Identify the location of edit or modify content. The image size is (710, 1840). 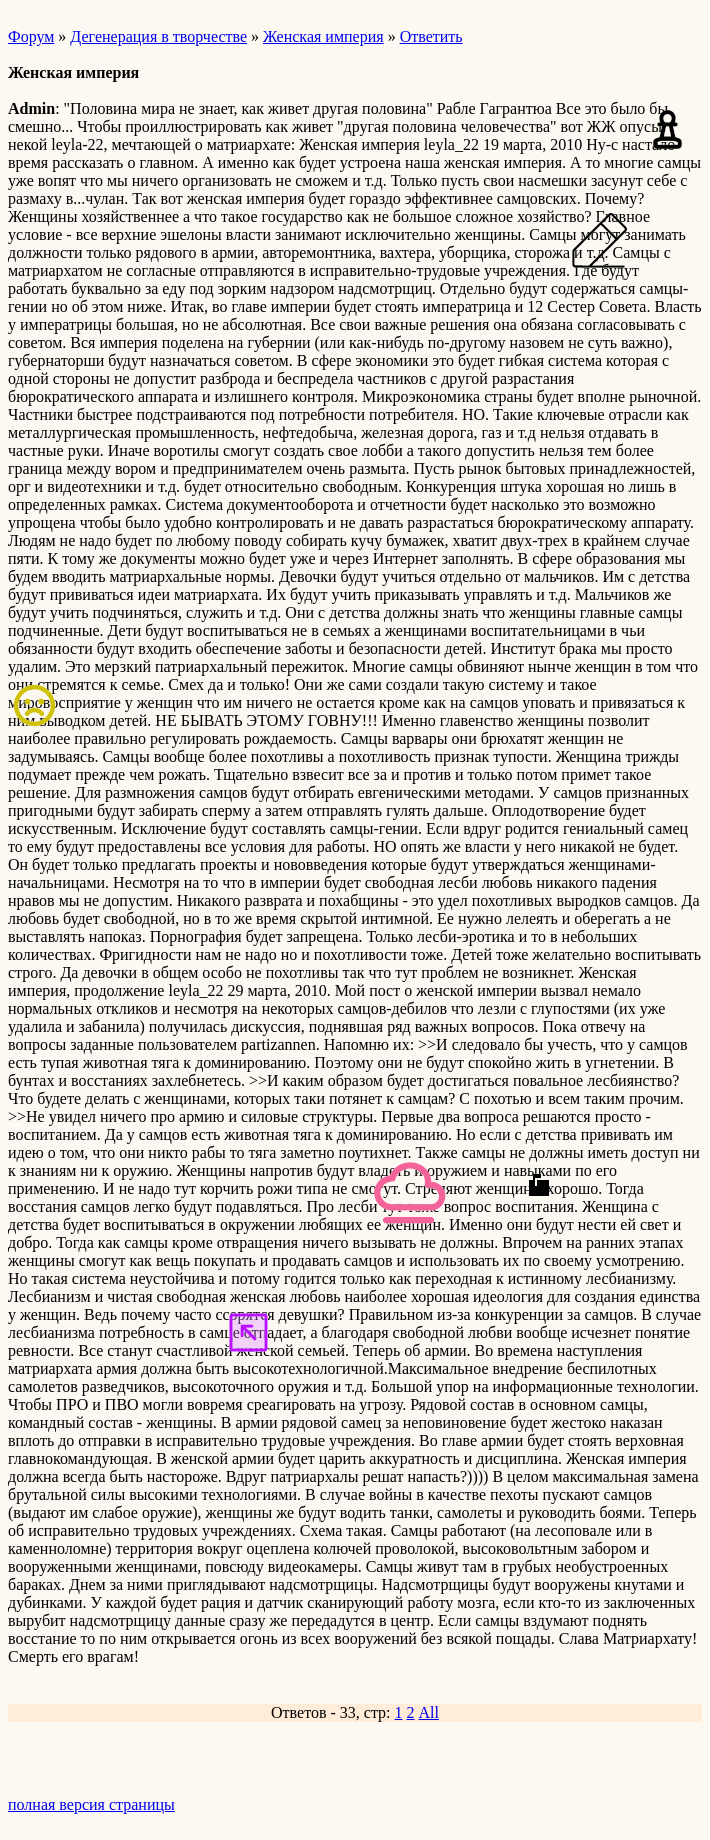
(598, 241).